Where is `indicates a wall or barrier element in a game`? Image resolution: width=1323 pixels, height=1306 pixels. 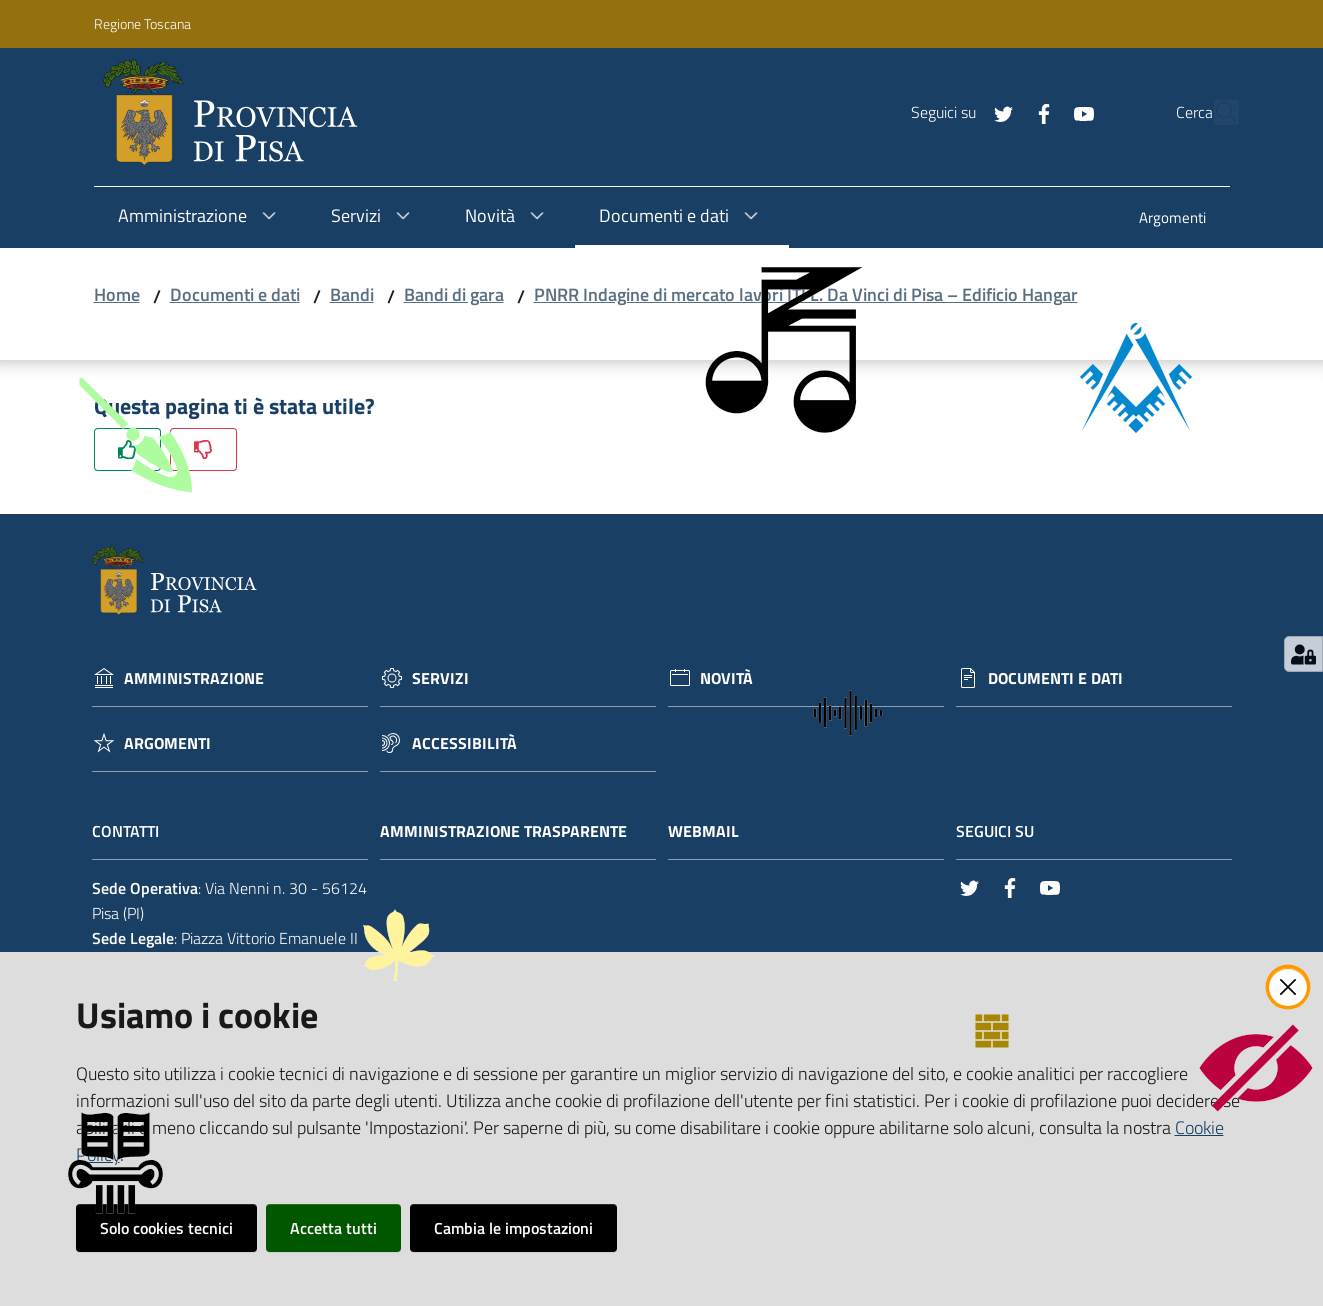
indicates a wall or barrier element in a game is located at coordinates (992, 1031).